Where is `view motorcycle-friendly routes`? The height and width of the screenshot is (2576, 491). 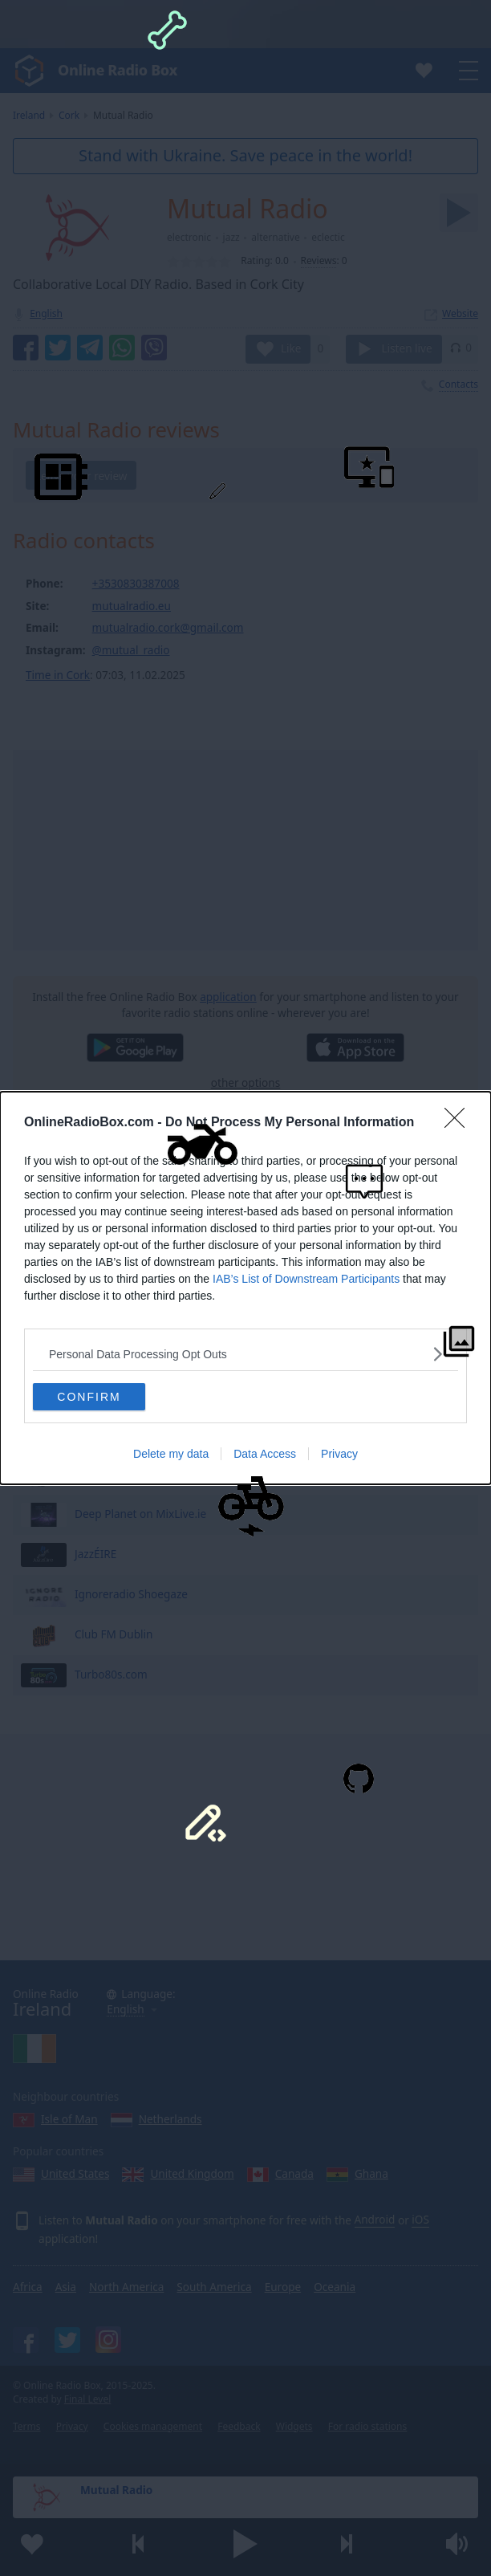 view motorcycle-friendly routes is located at coordinates (202, 1144).